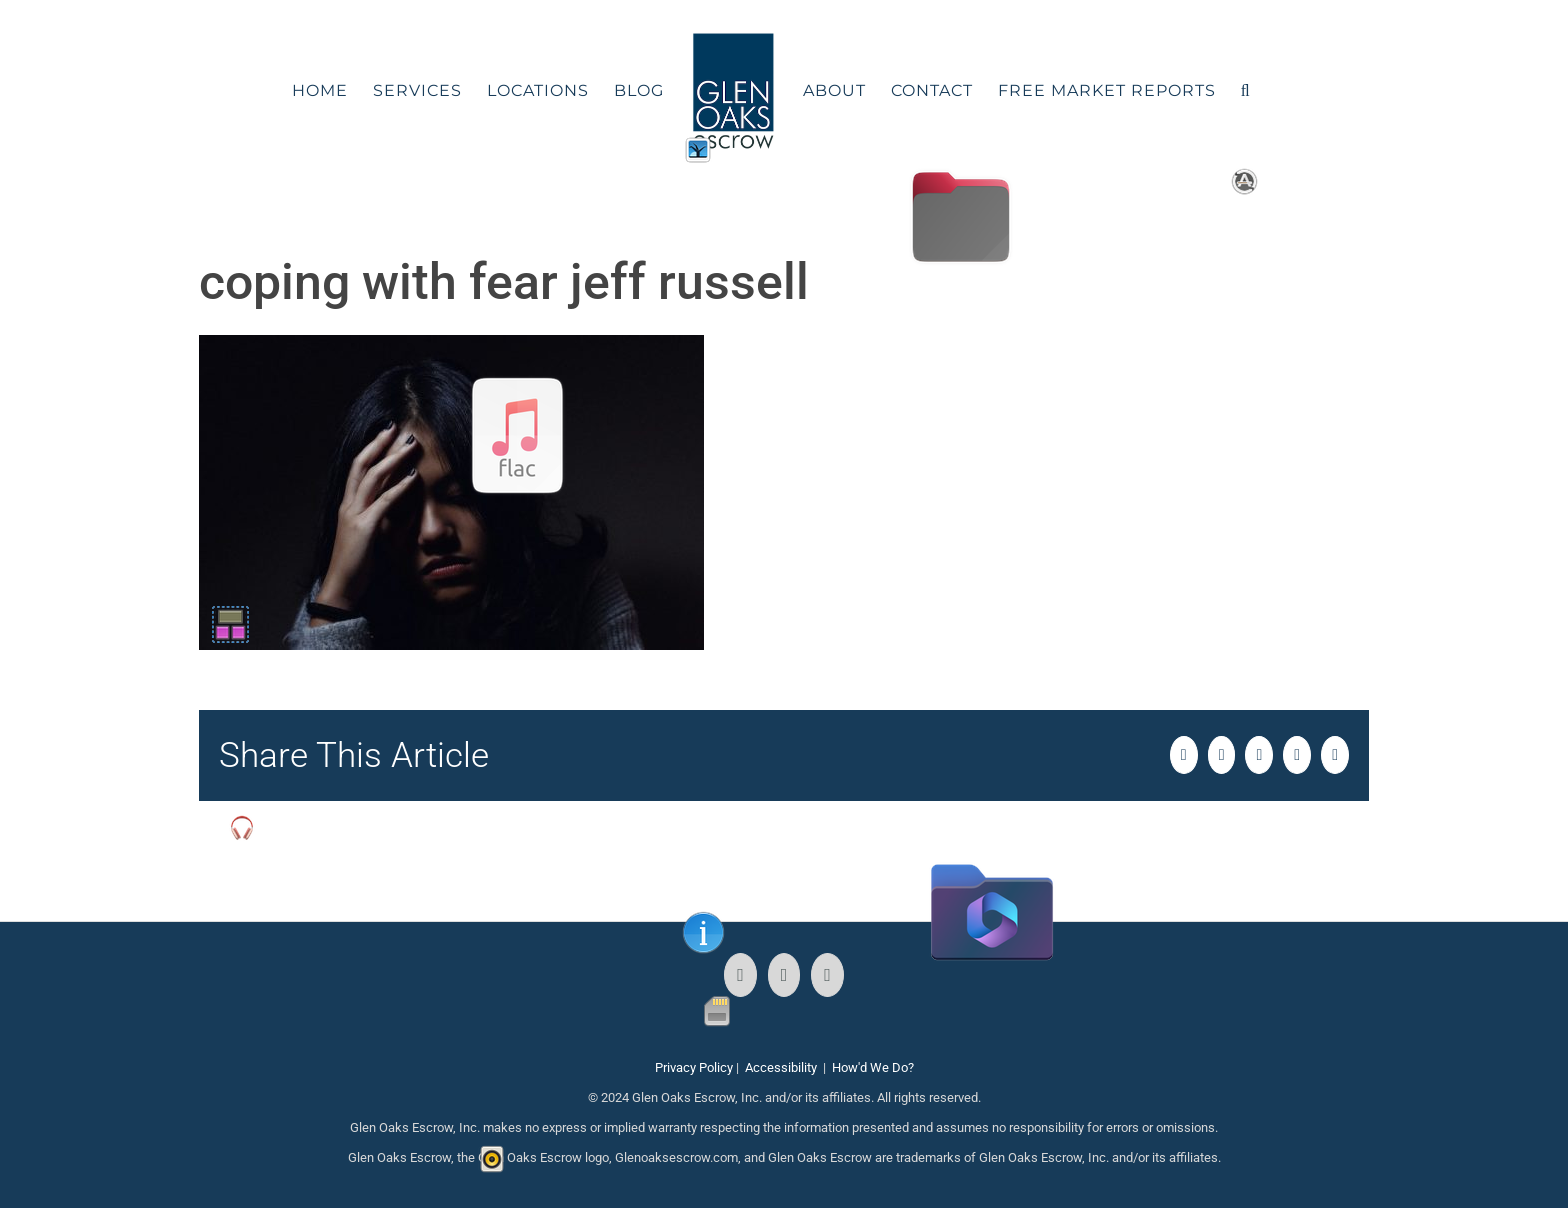 This screenshot has height=1208, width=1568. Describe the element at coordinates (991, 915) in the screenshot. I see `open microsoft 365 files folder` at that location.